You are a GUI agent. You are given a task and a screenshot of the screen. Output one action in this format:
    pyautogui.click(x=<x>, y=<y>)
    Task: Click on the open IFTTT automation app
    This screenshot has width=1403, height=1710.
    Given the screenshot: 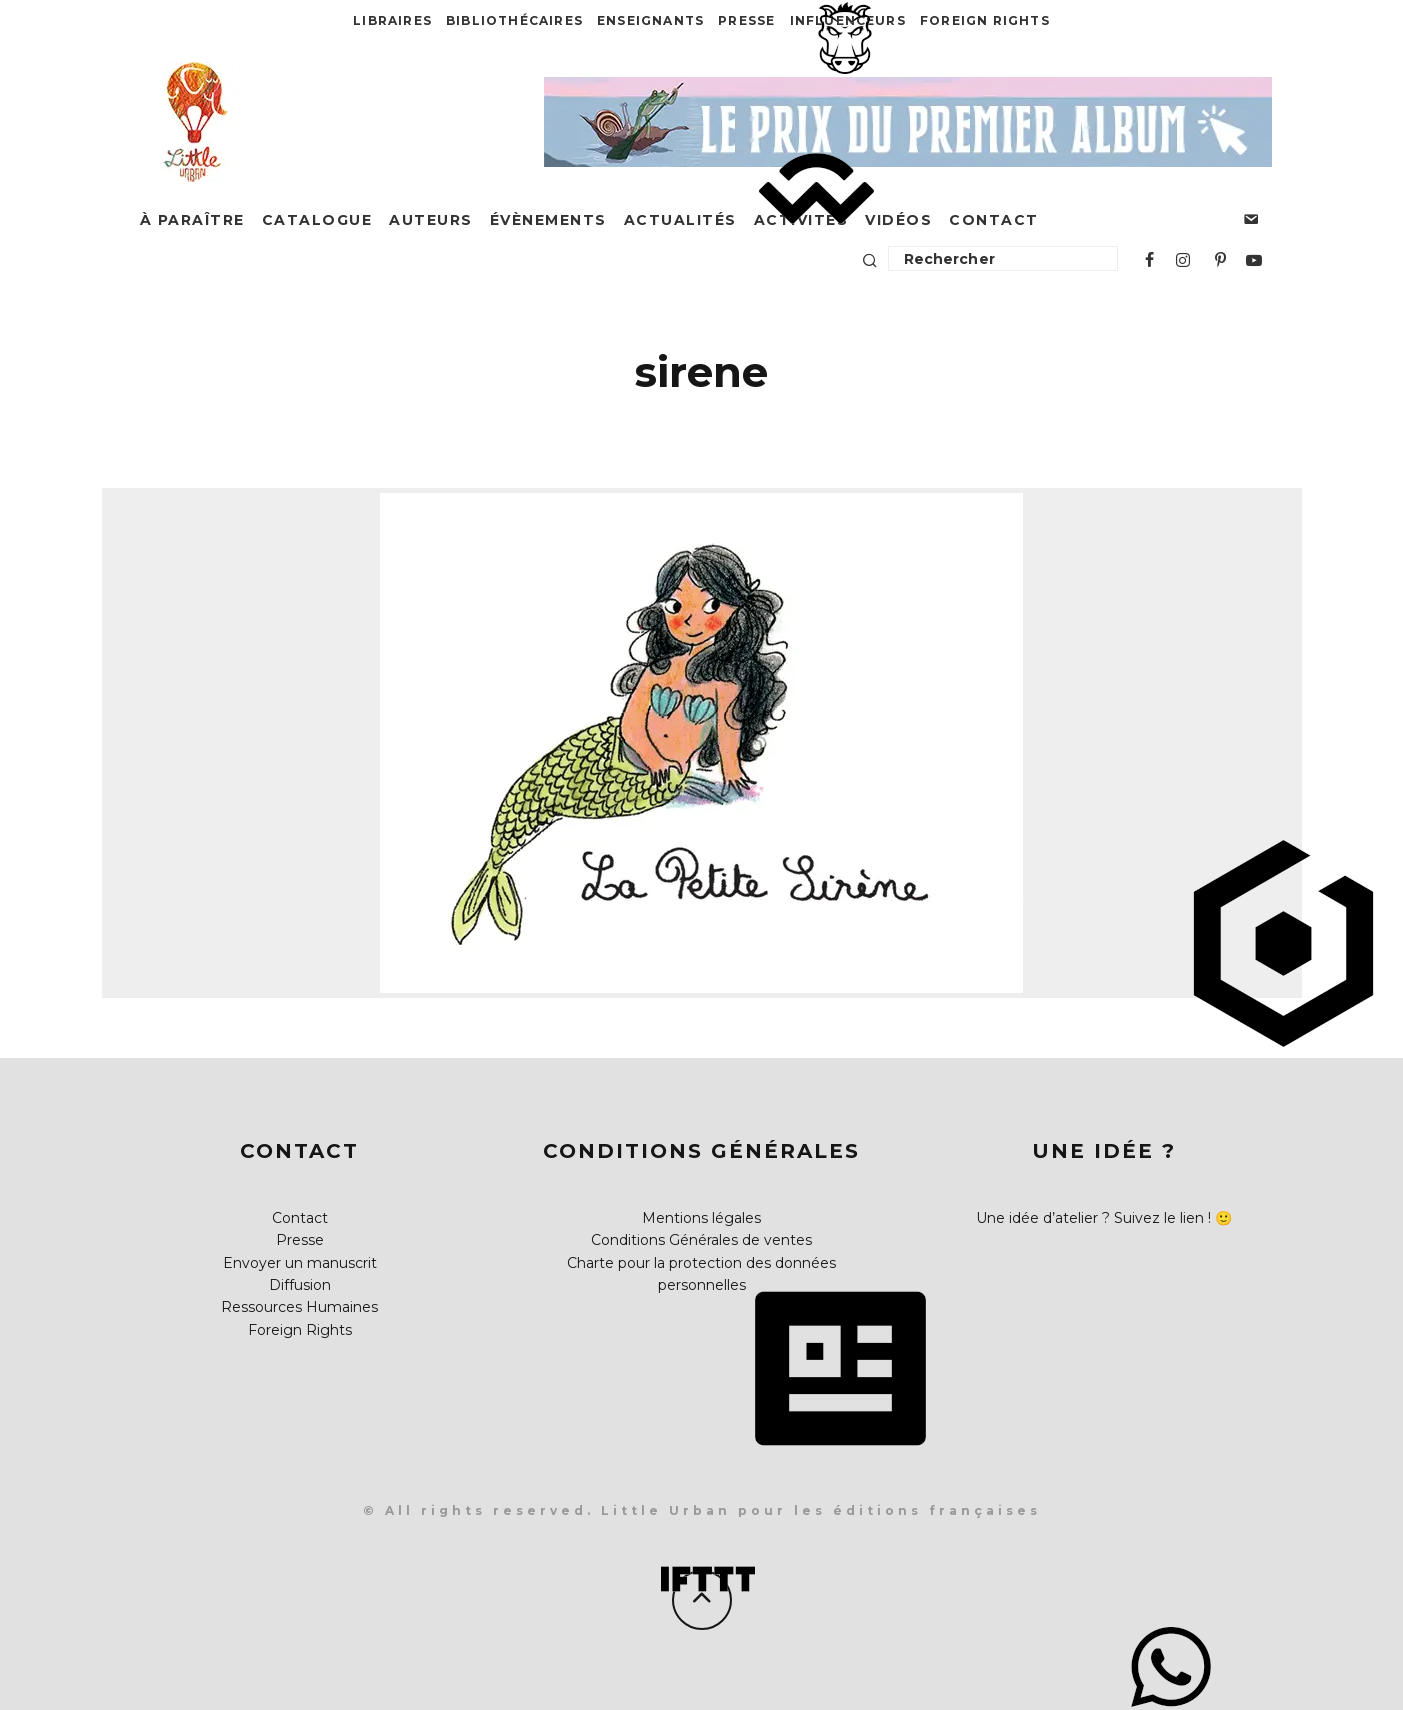 What is the action you would take?
    pyautogui.click(x=708, y=1579)
    